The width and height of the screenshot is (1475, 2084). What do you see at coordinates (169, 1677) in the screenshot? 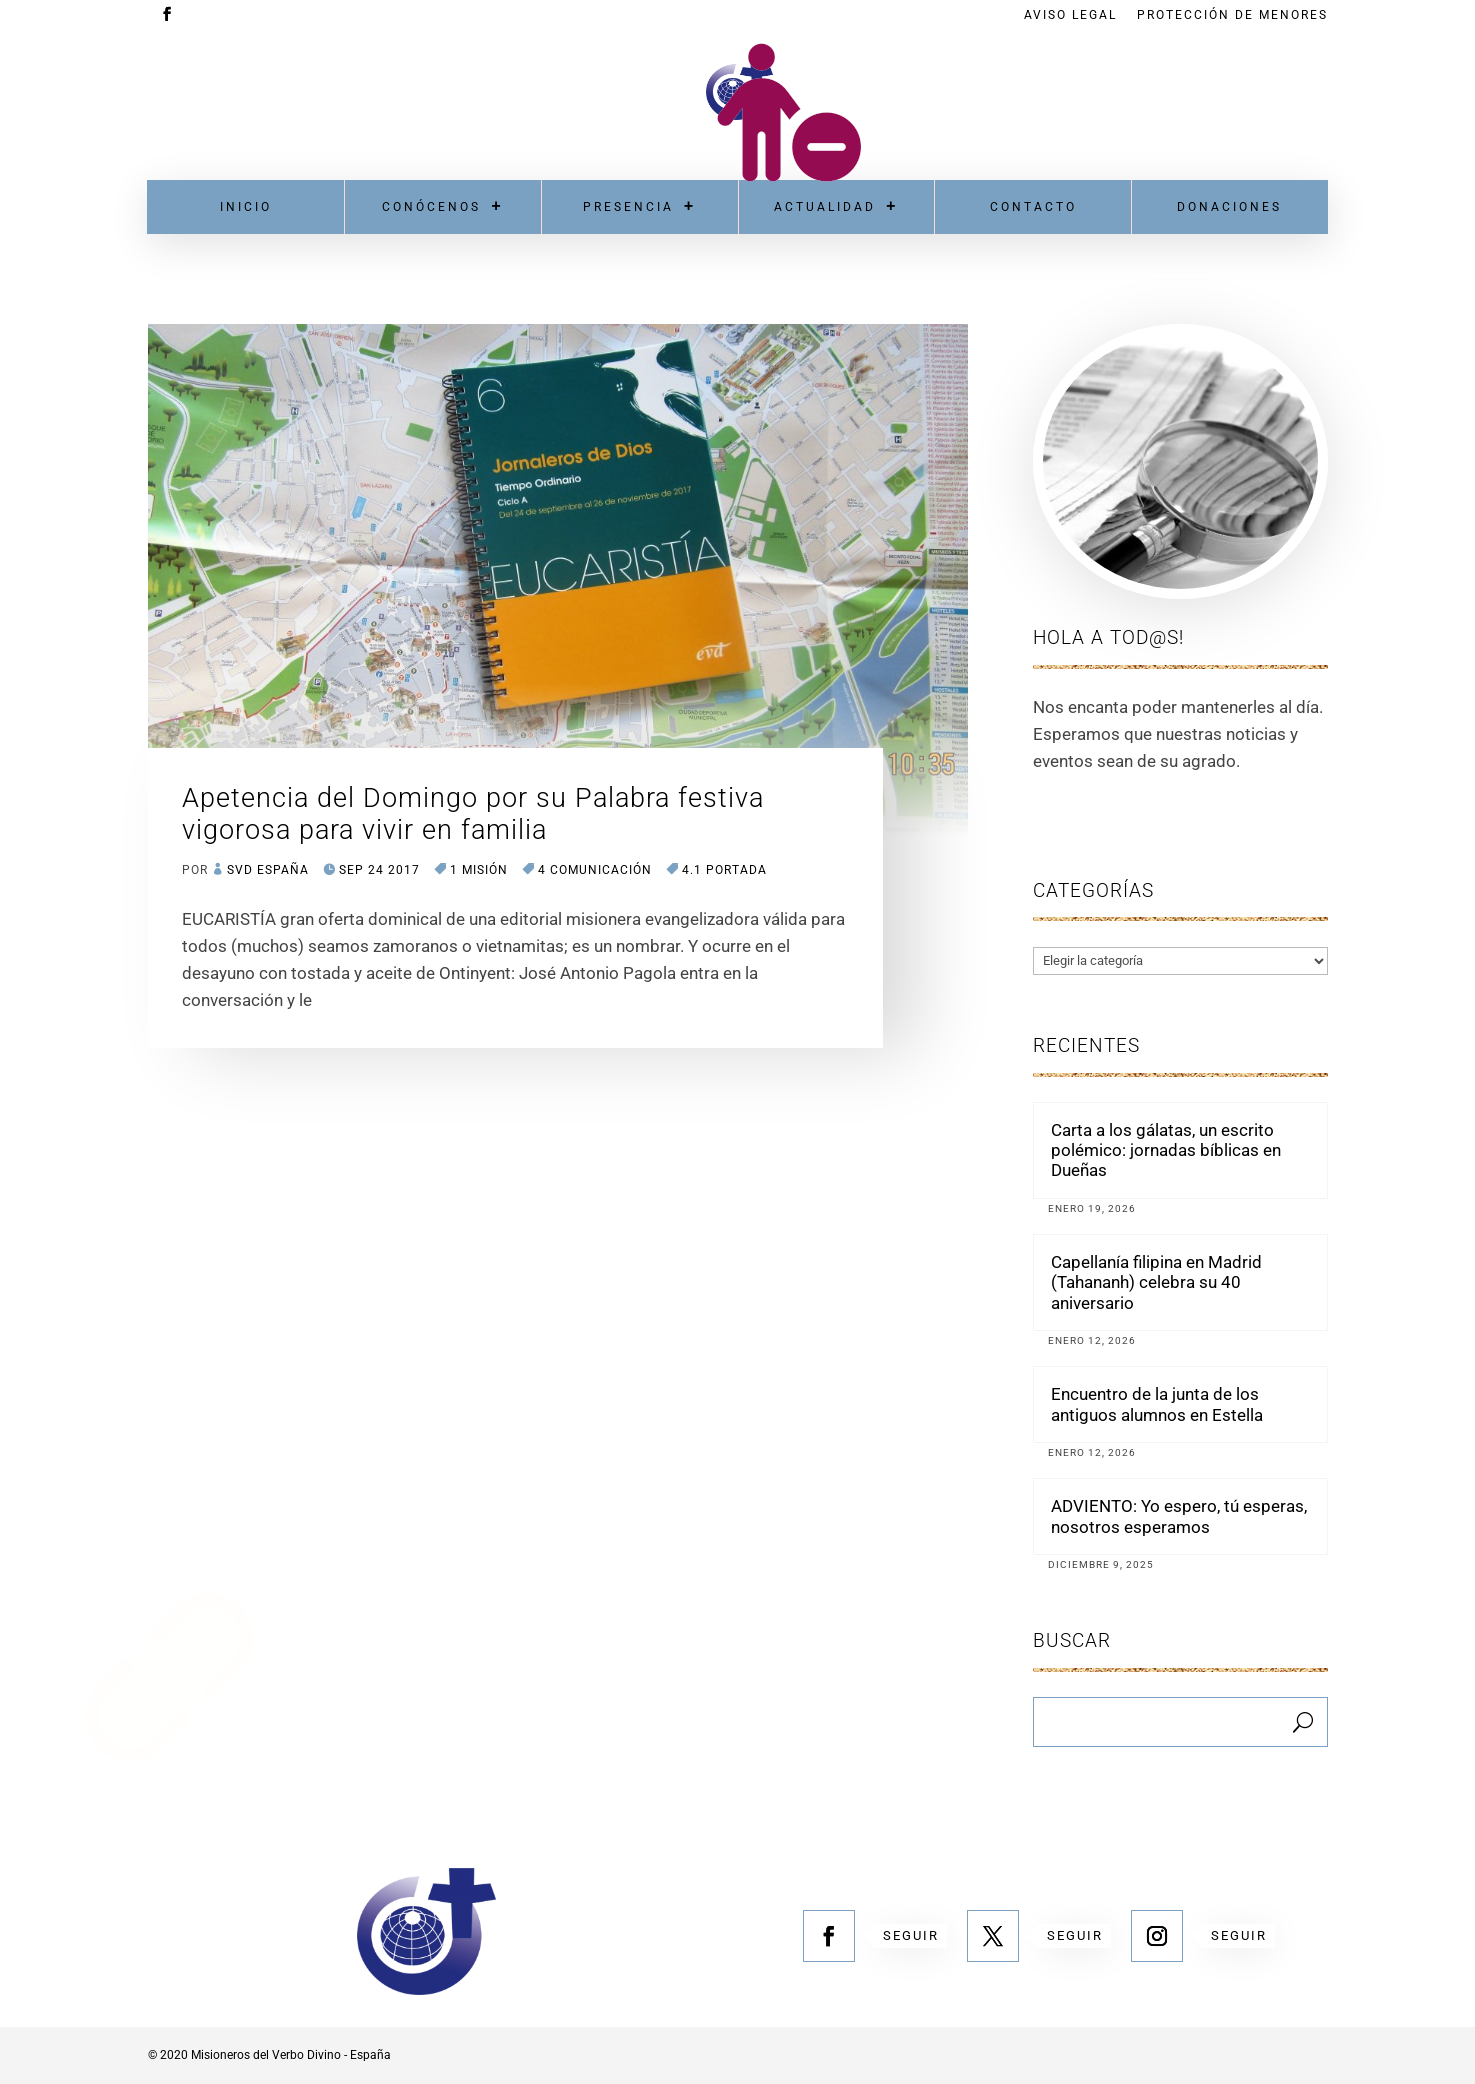
I see `disconnect or unlink connected items` at bounding box center [169, 1677].